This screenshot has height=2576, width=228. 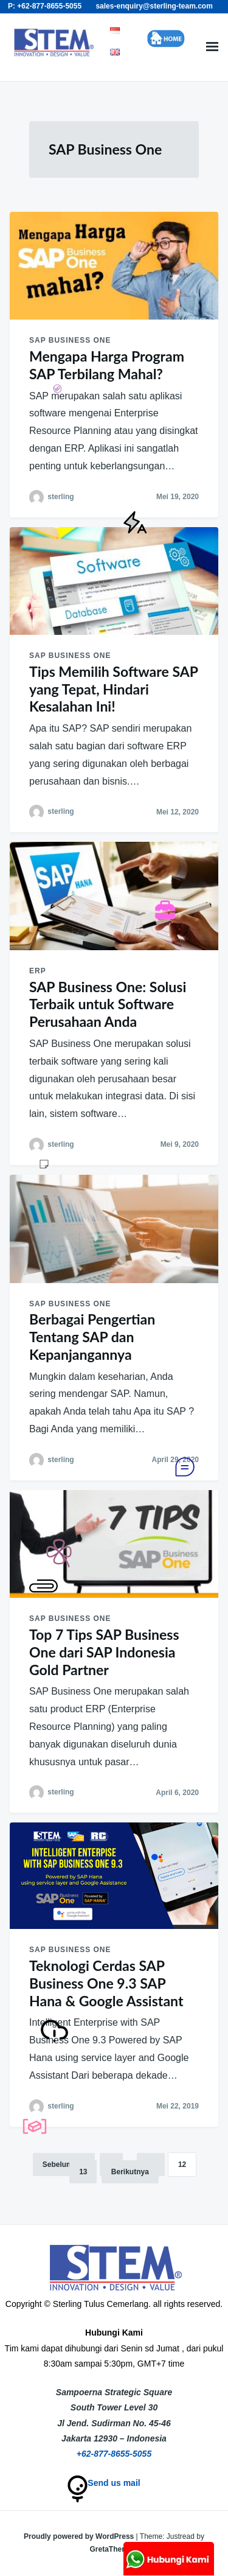 I want to click on open Steam gaming platform, so click(x=57, y=388).